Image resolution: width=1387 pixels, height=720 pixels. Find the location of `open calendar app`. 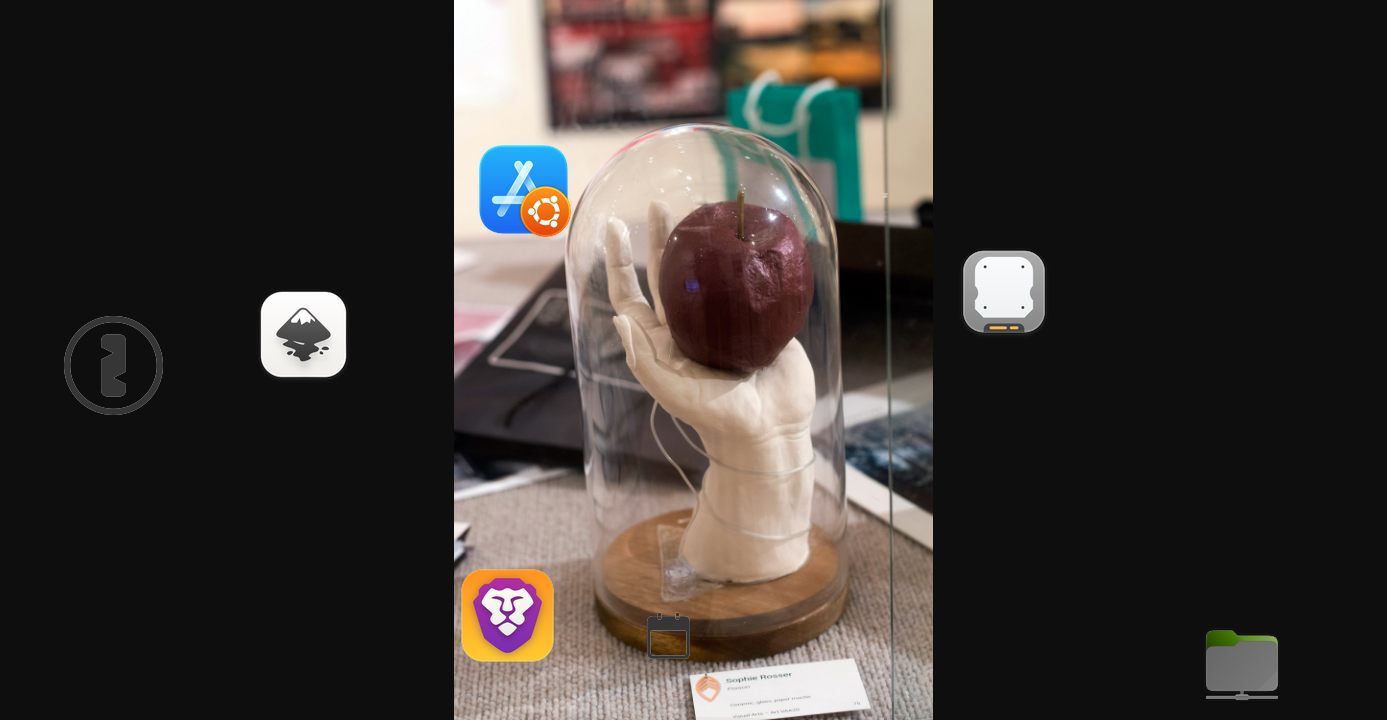

open calendar app is located at coordinates (668, 637).